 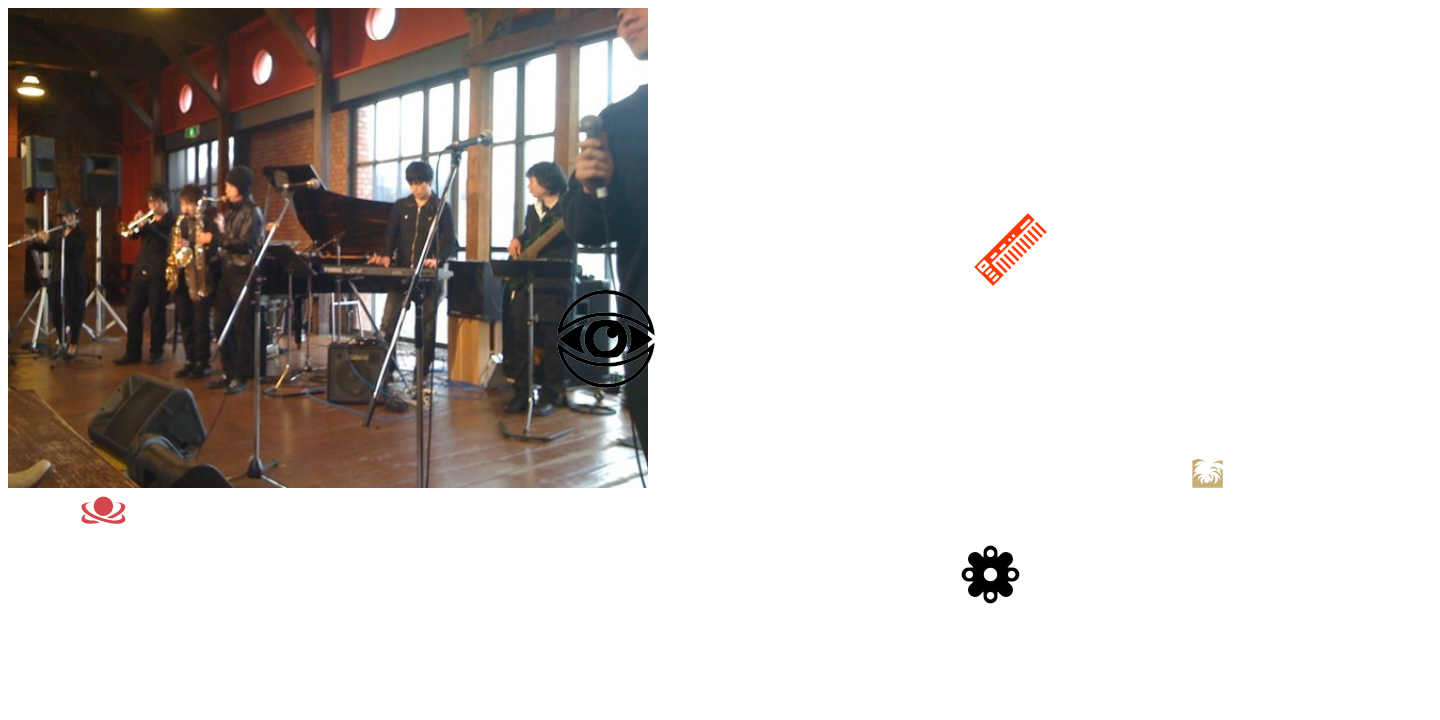 What do you see at coordinates (1207, 472) in the screenshot?
I see `enter a fire-themed portal or dungeon` at bounding box center [1207, 472].